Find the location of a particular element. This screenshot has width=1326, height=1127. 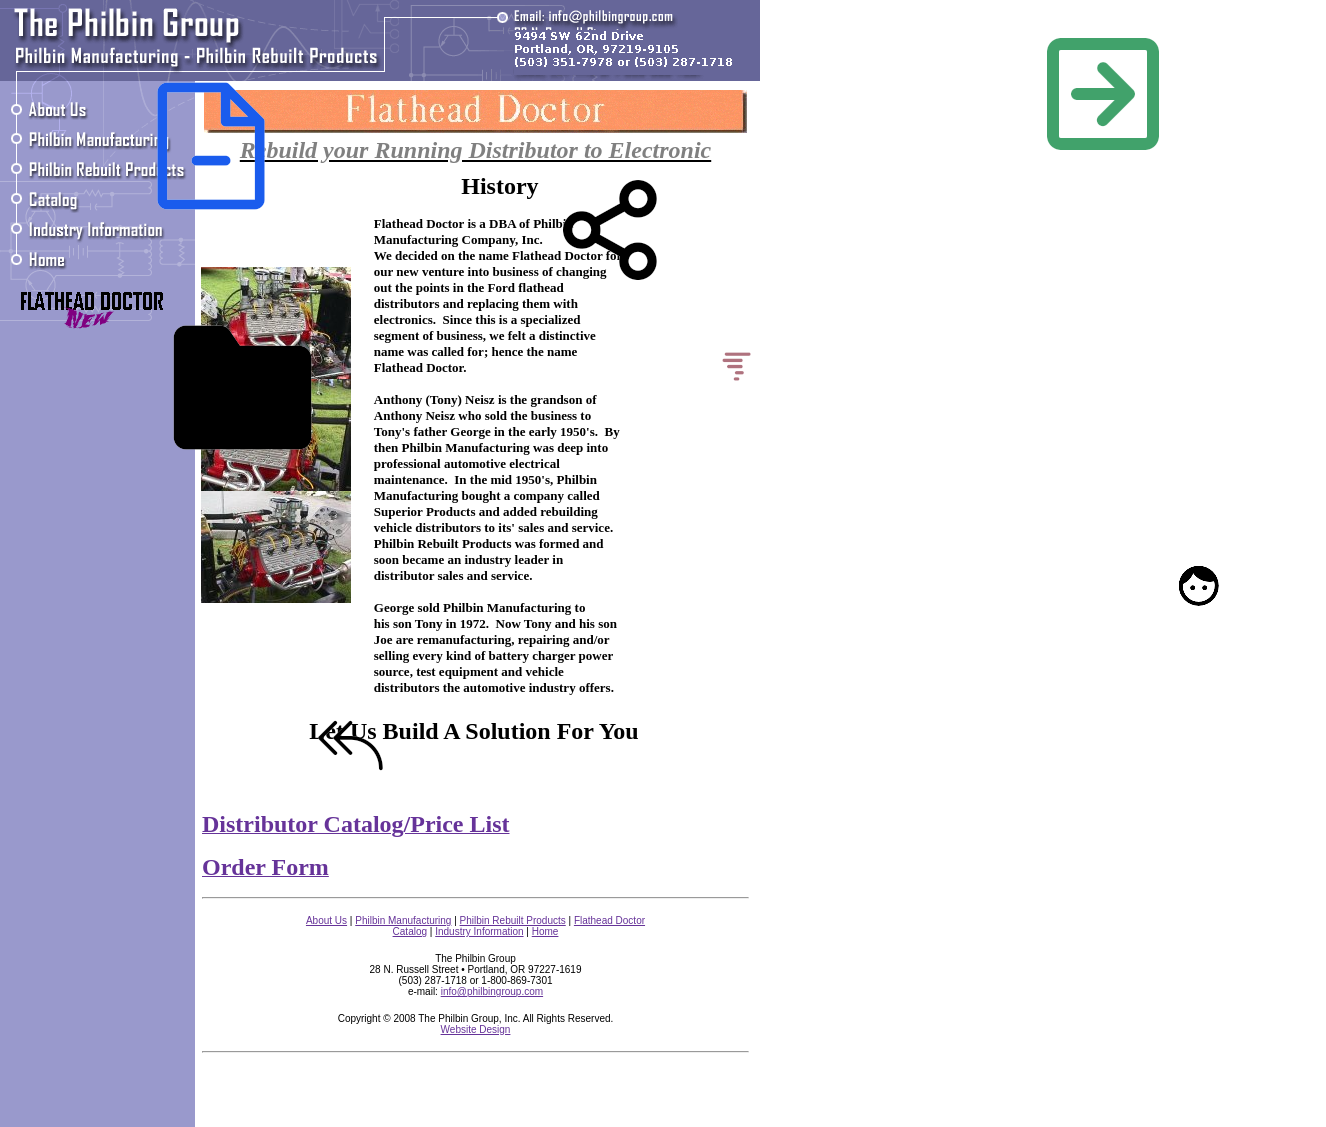

reply all to a message or email is located at coordinates (350, 745).